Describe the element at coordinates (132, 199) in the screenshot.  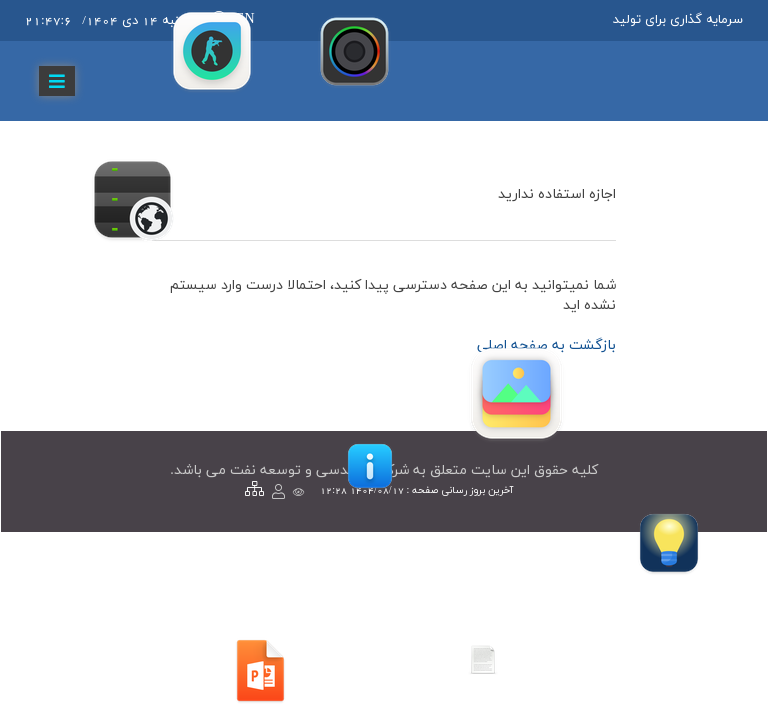
I see `configure web server network settings` at that location.